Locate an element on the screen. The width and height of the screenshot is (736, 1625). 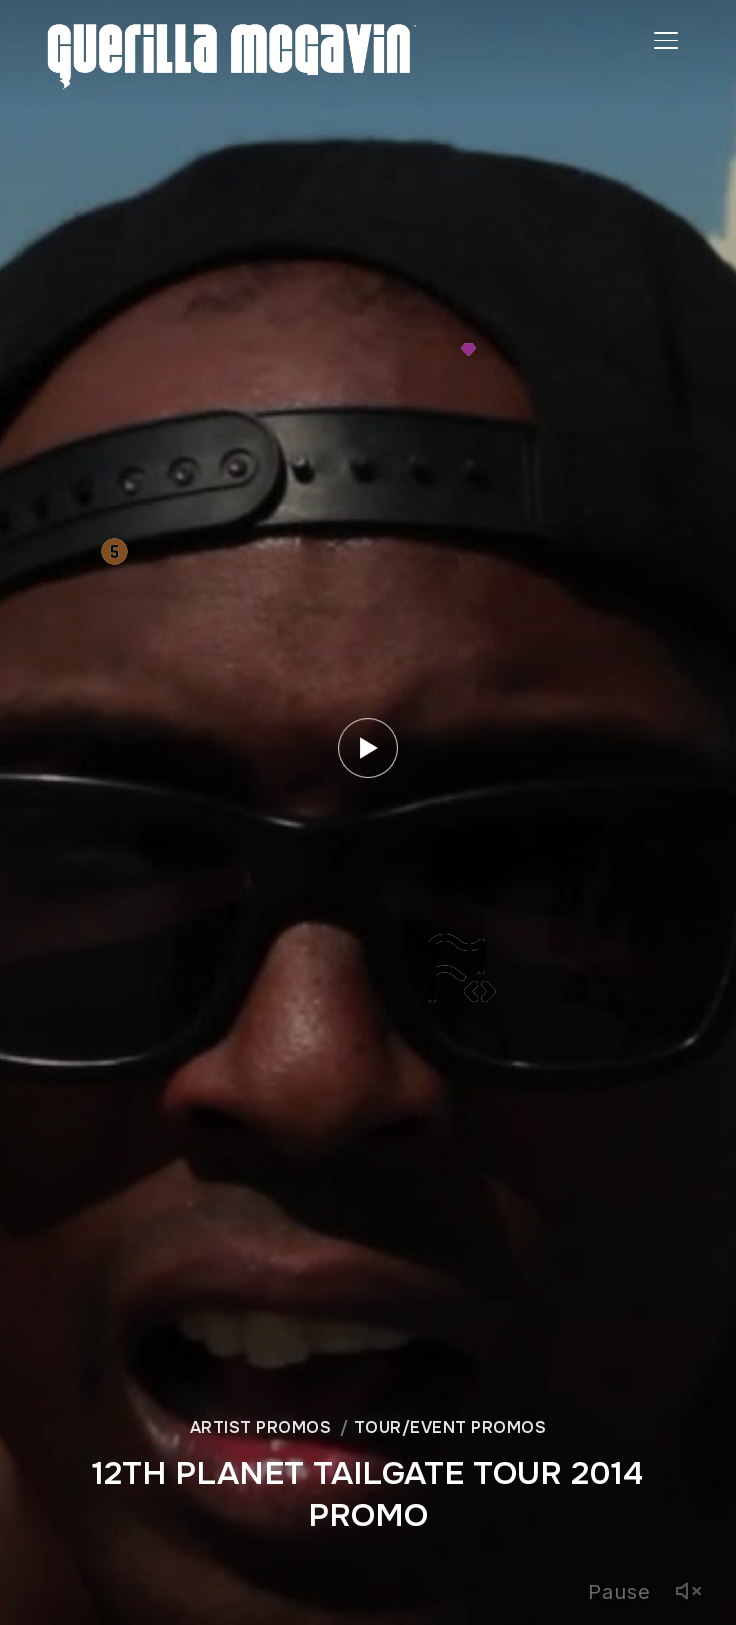
open sketch app is located at coordinates (468, 349).